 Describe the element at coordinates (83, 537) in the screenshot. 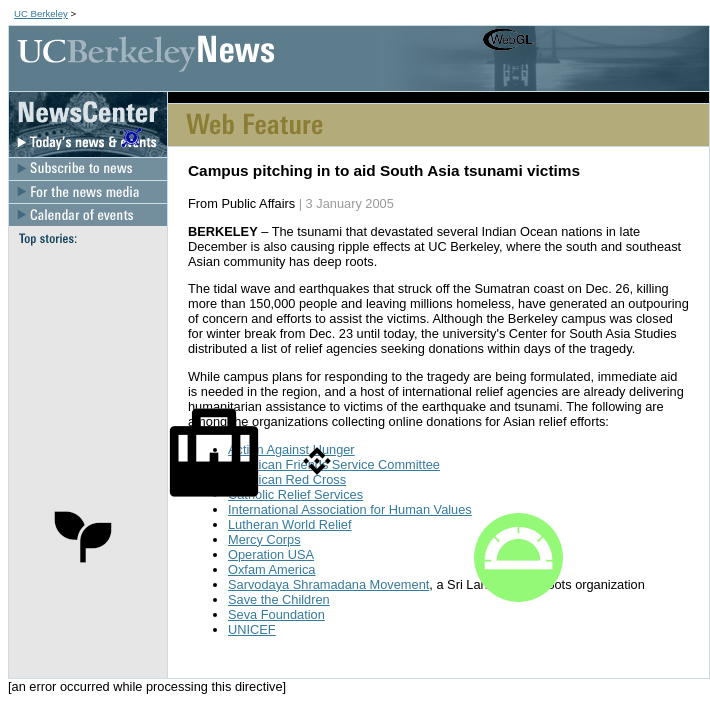

I see `indicates eco-friendly or sustainable option` at that location.